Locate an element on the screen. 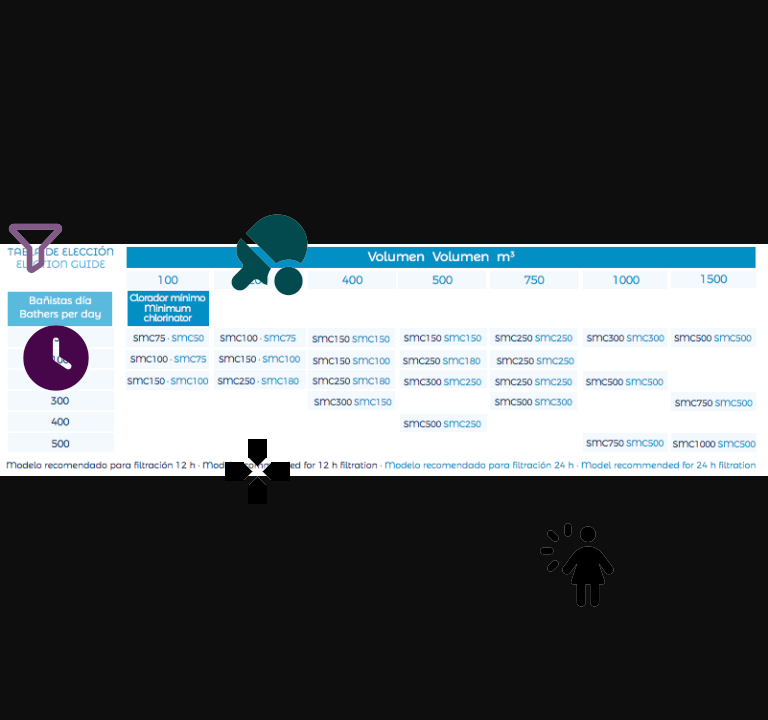 The image size is (768, 720). view current time is located at coordinates (56, 358).